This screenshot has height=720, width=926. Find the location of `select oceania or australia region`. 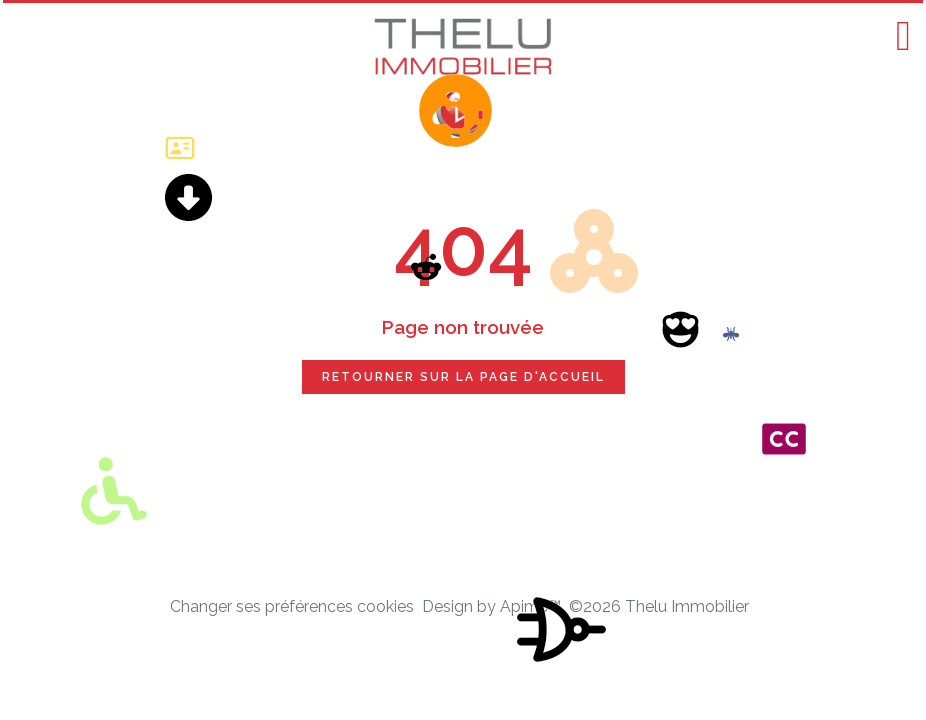

select oceania or australia region is located at coordinates (455, 110).